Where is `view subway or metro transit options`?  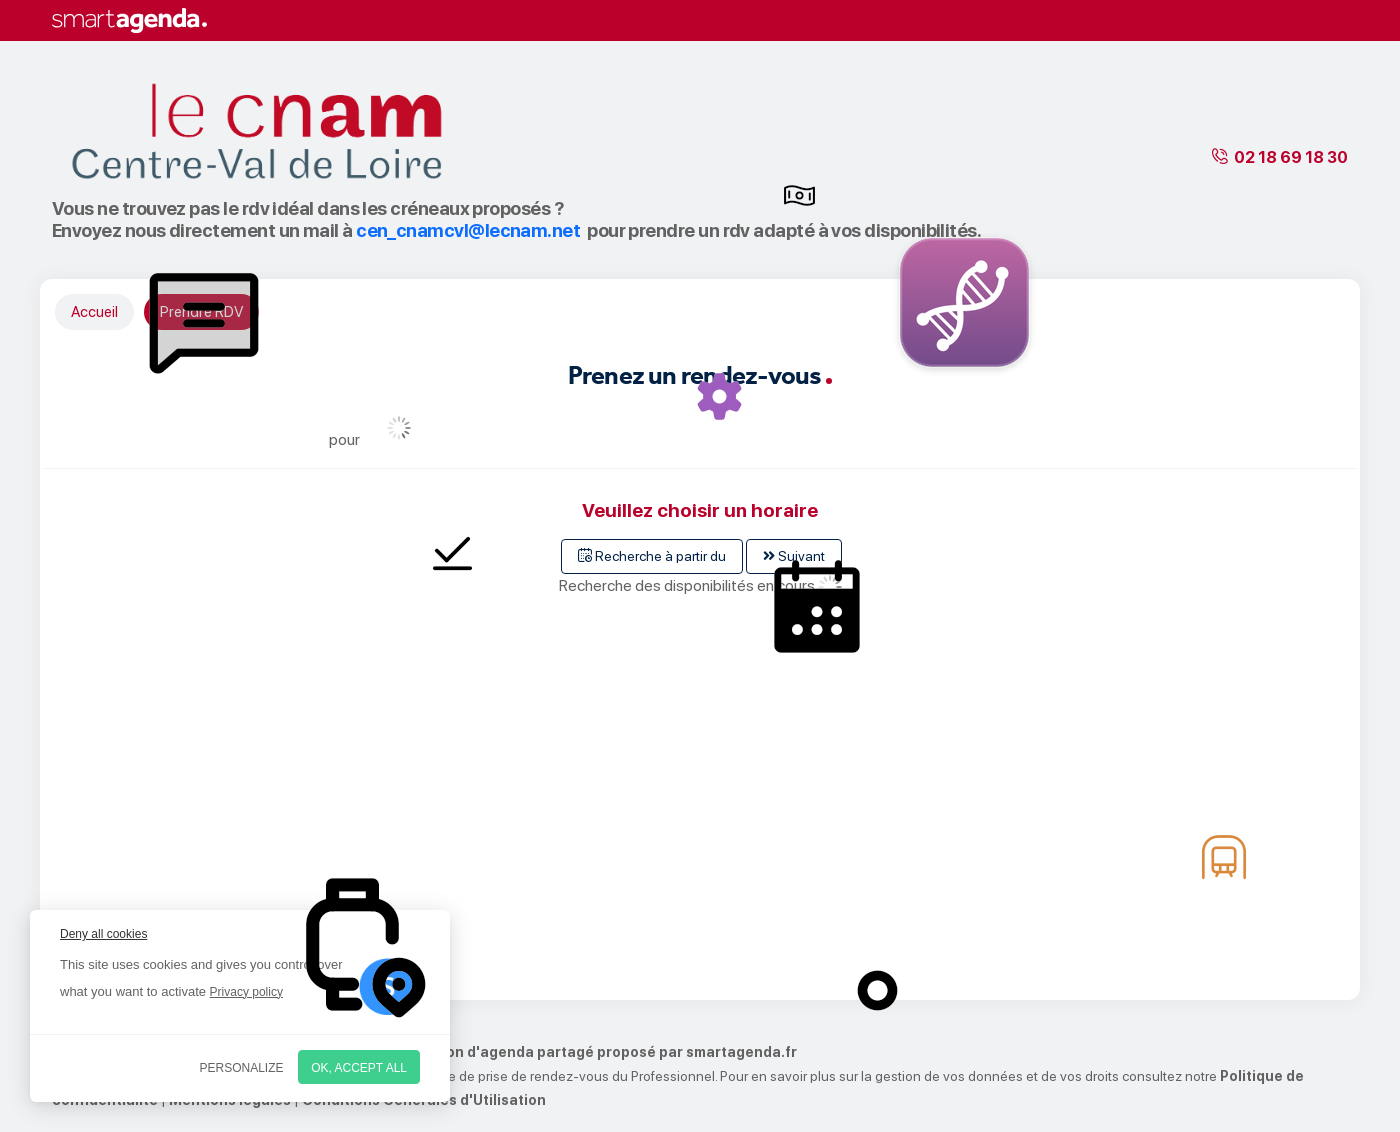
view subway or metro transit options is located at coordinates (1224, 859).